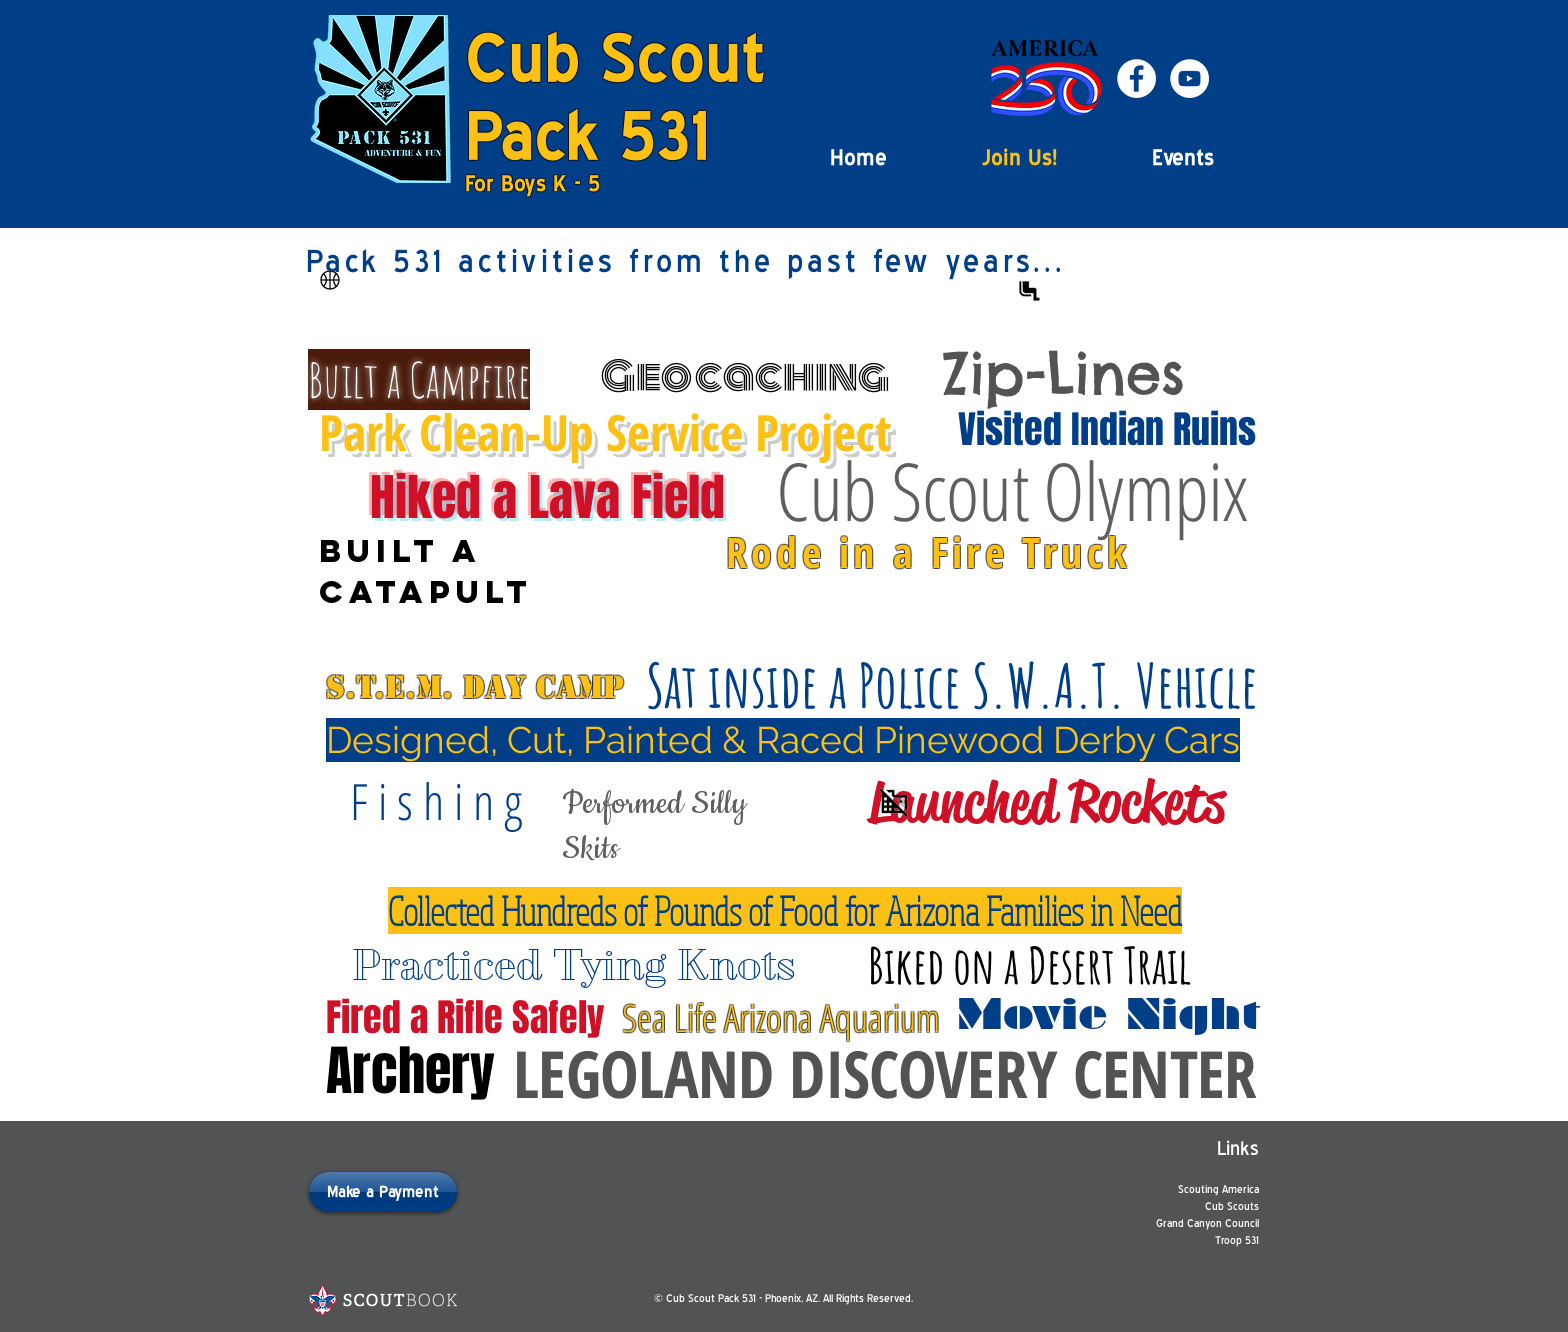 The height and width of the screenshot is (1332, 1568). Describe the element at coordinates (1029, 291) in the screenshot. I see `standard legroom seat selection` at that location.